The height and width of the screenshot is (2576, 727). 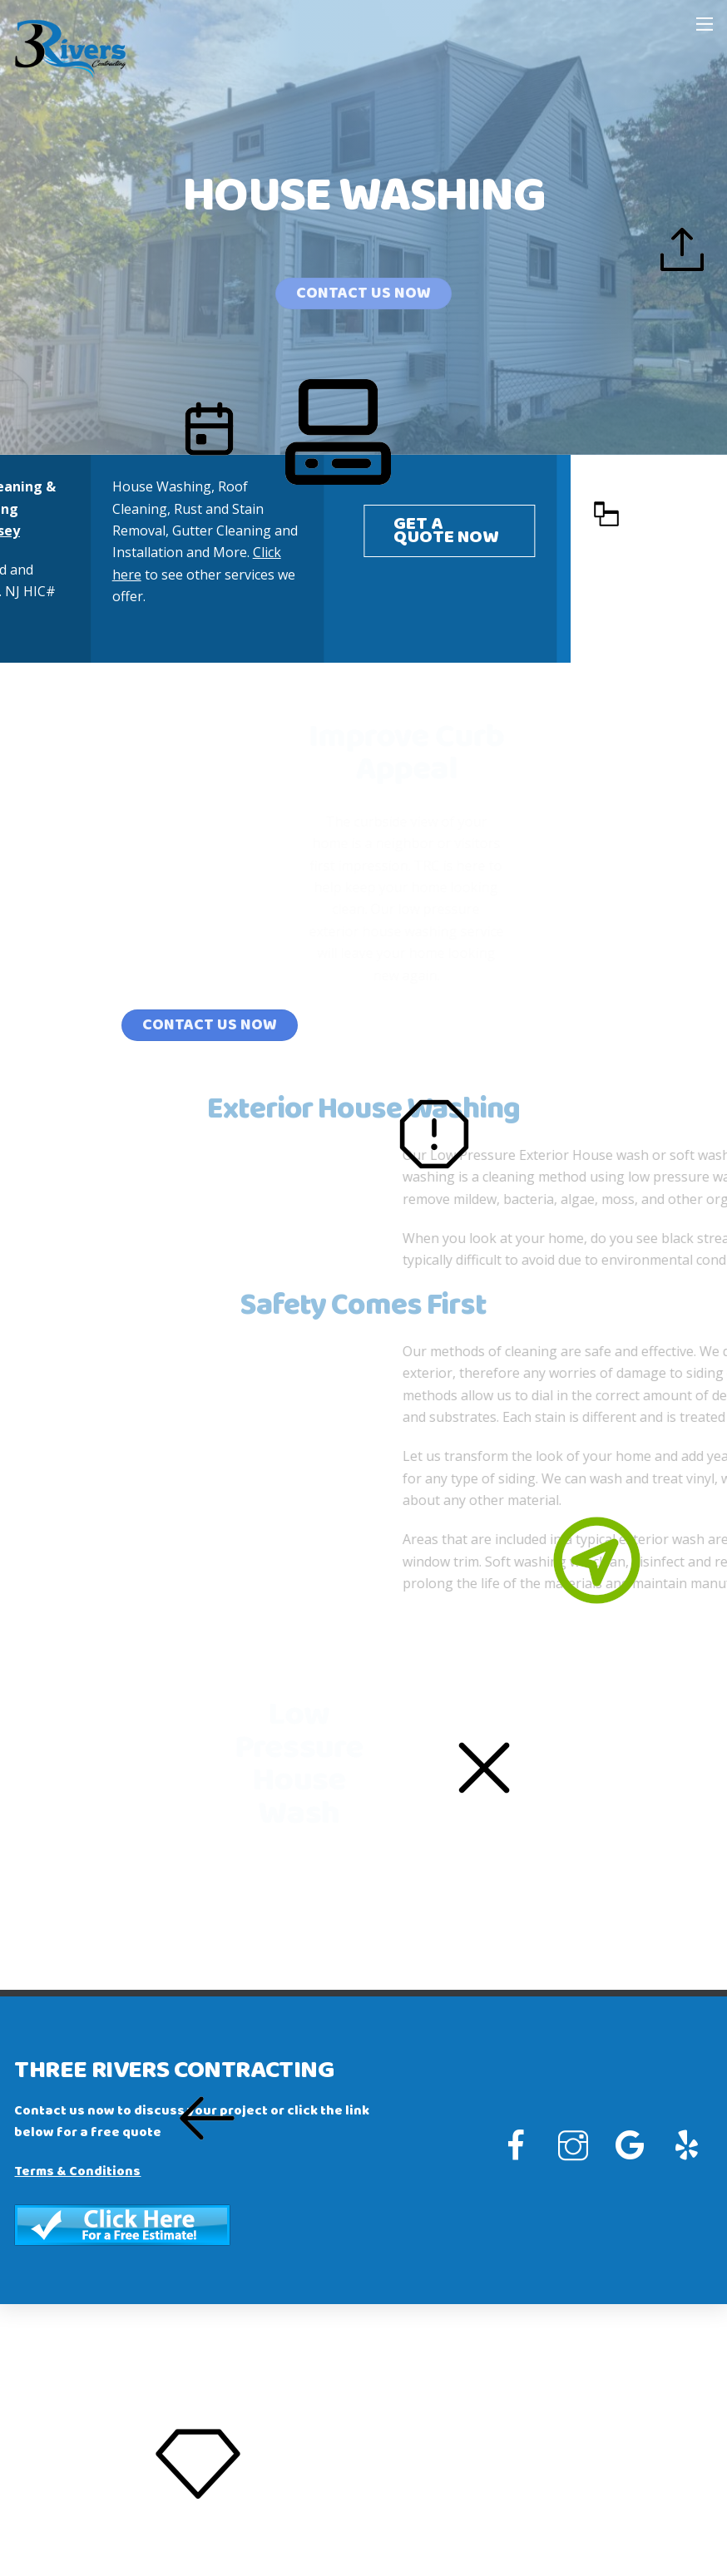 What do you see at coordinates (434, 1134) in the screenshot?
I see `stop or halt current action` at bounding box center [434, 1134].